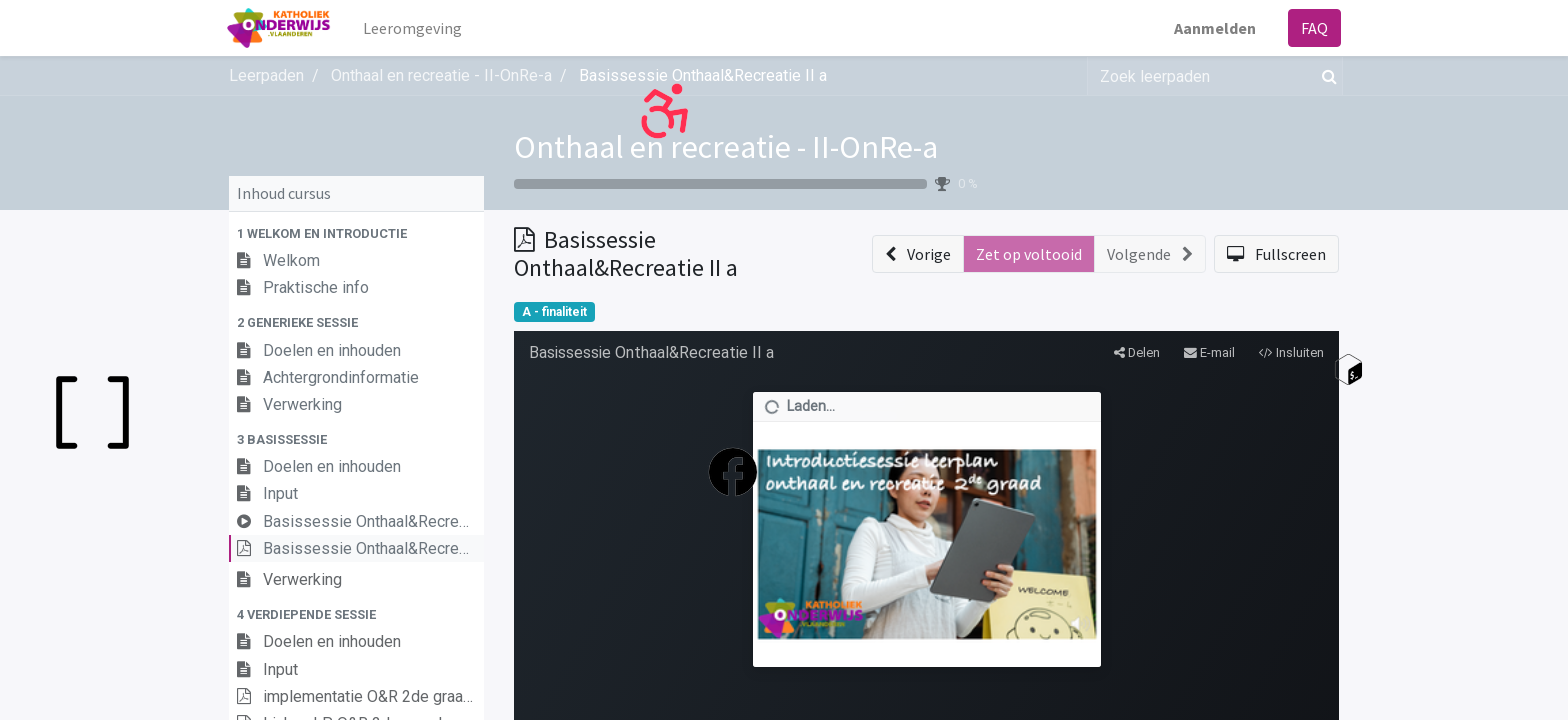  What do you see at coordinates (666, 111) in the screenshot?
I see `access accessibility settings` at bounding box center [666, 111].